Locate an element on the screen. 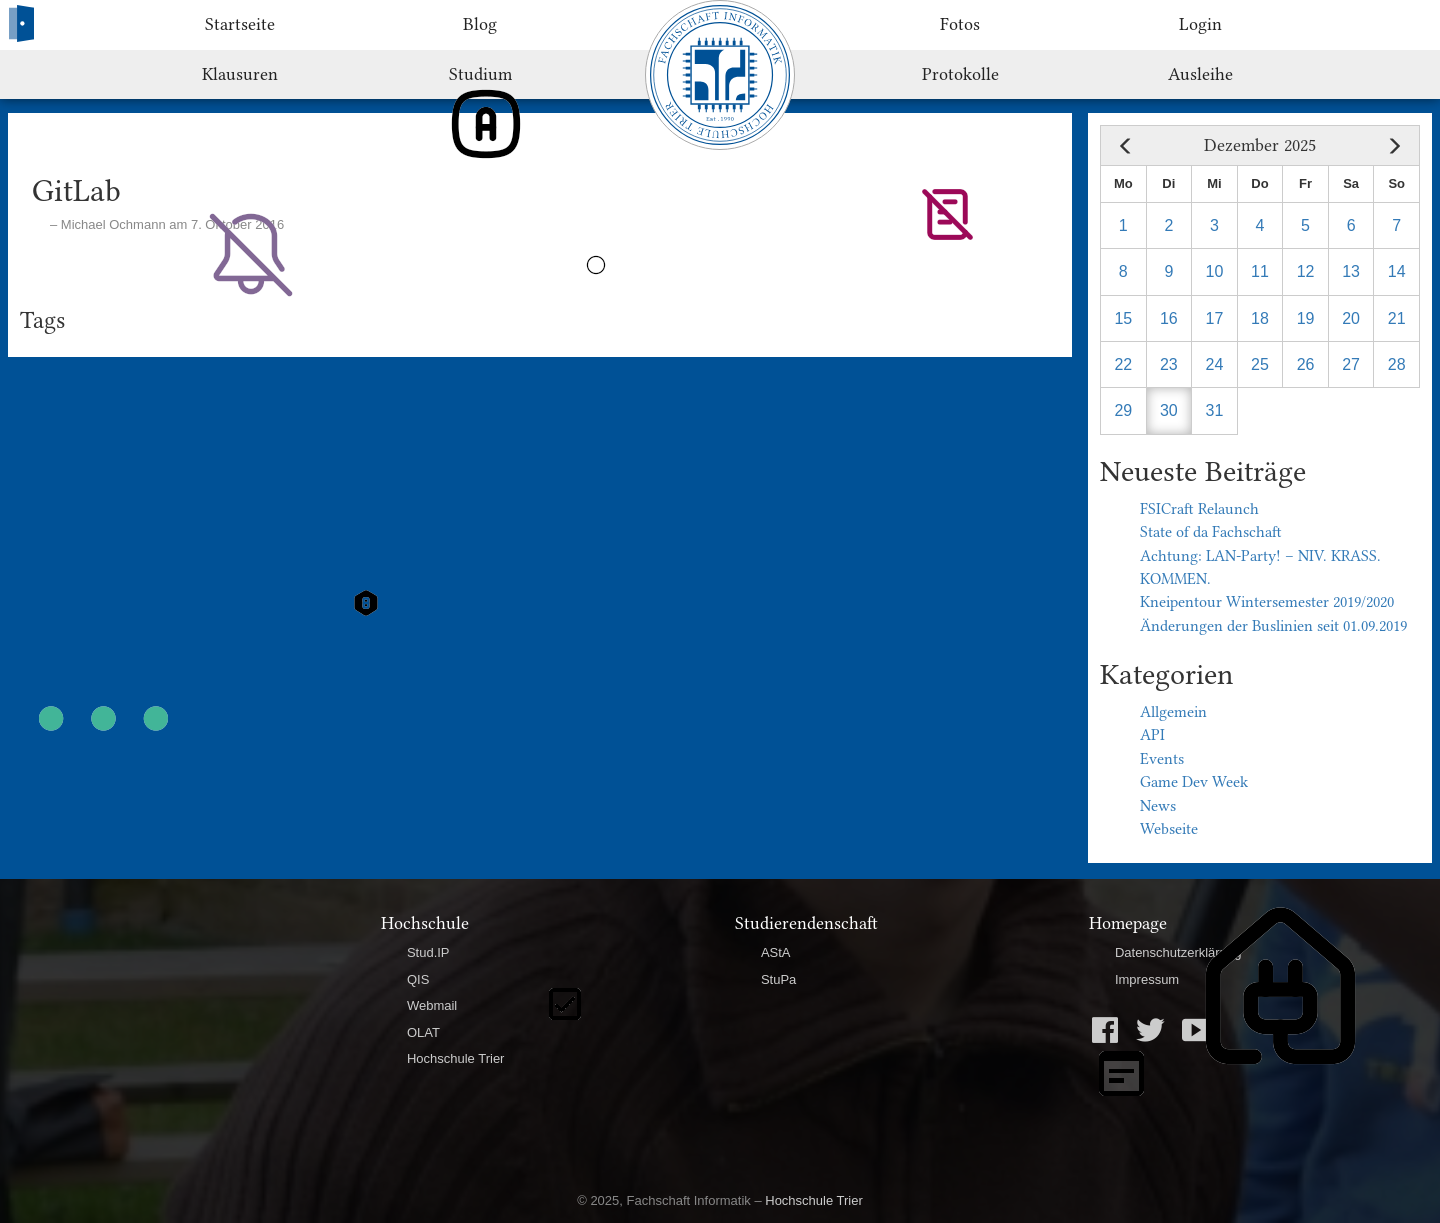 The image size is (1440, 1223). open rich text editor is located at coordinates (1121, 1073).